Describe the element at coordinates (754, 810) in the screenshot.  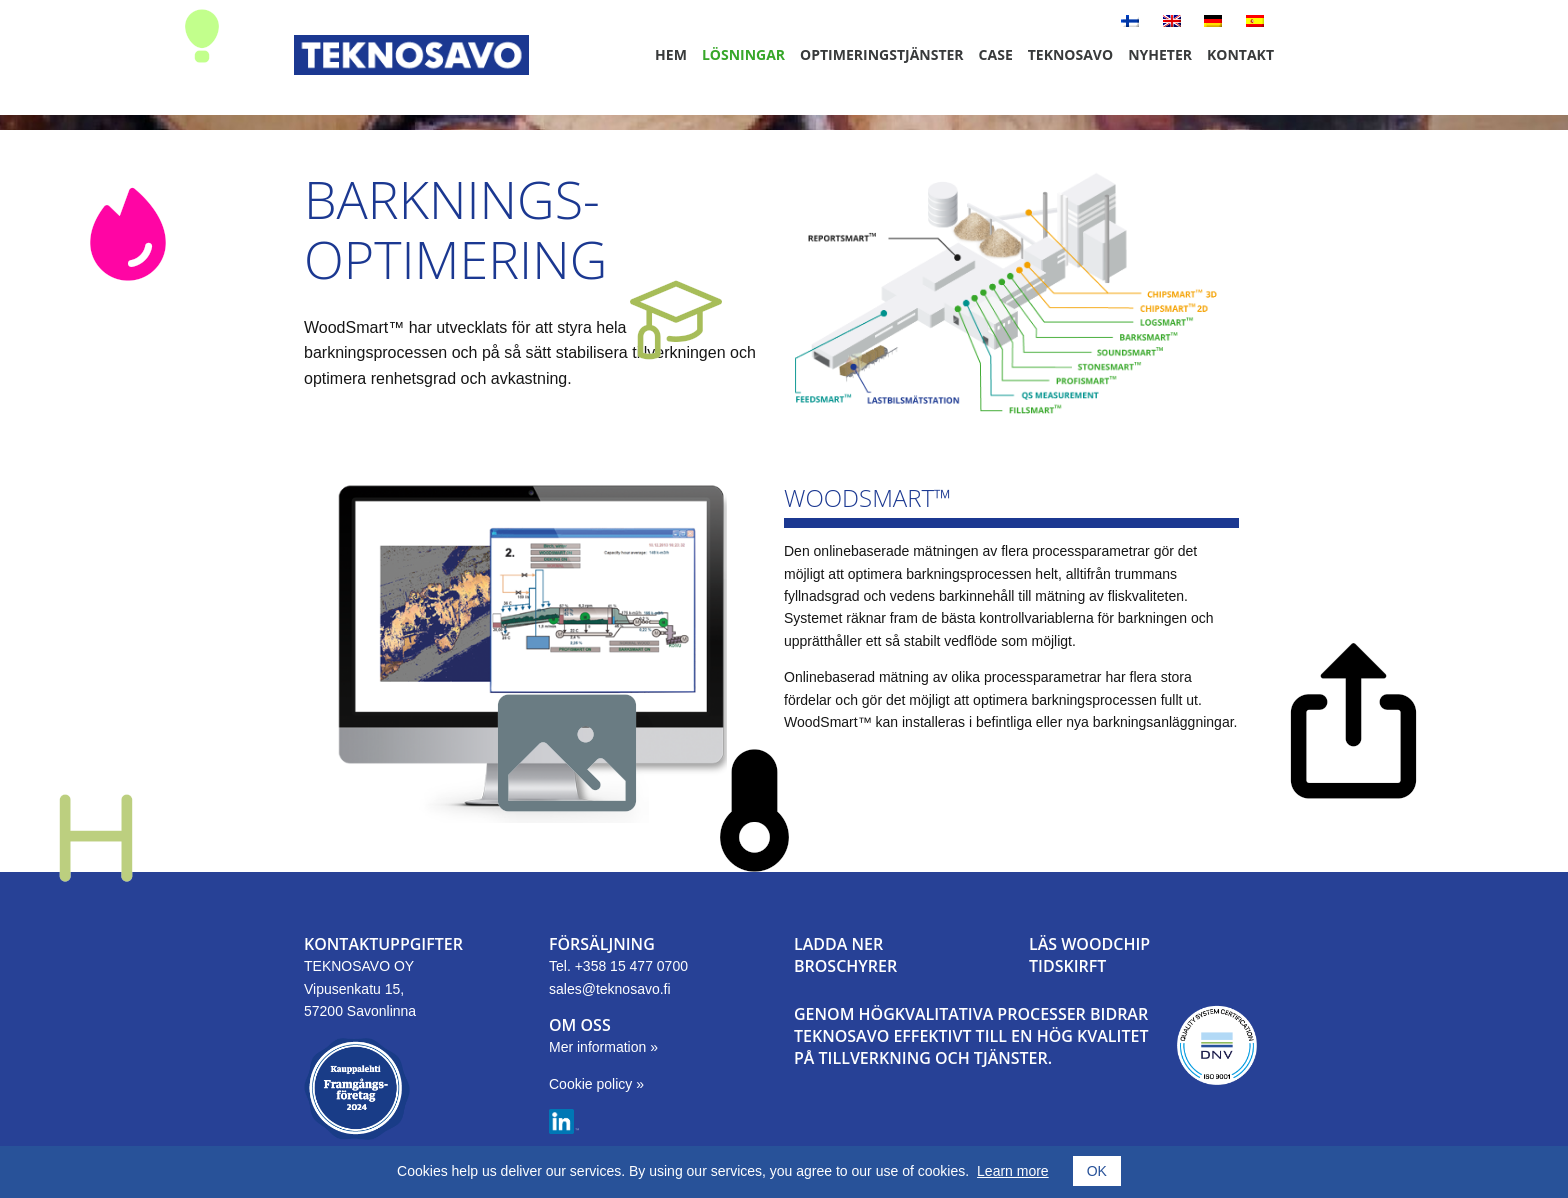
I see `indicates lowest temperature setting or reading` at that location.